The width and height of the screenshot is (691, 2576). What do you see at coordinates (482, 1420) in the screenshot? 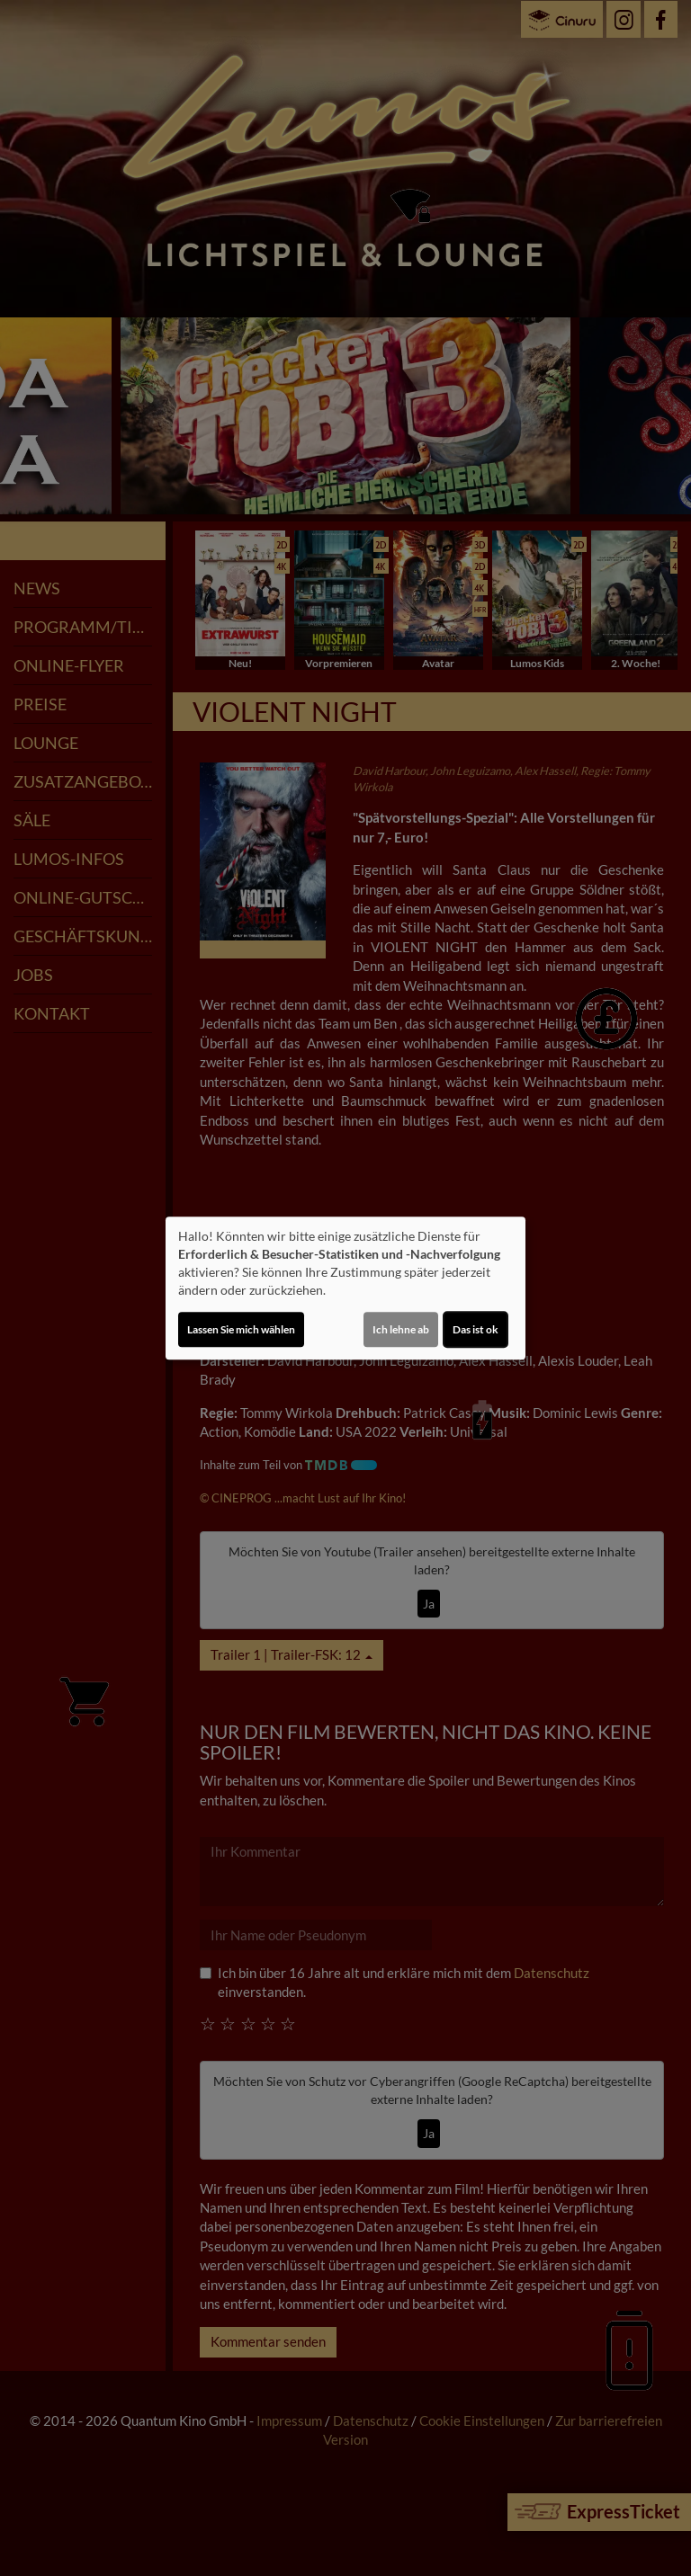
I see `battery charging at 90%` at bounding box center [482, 1420].